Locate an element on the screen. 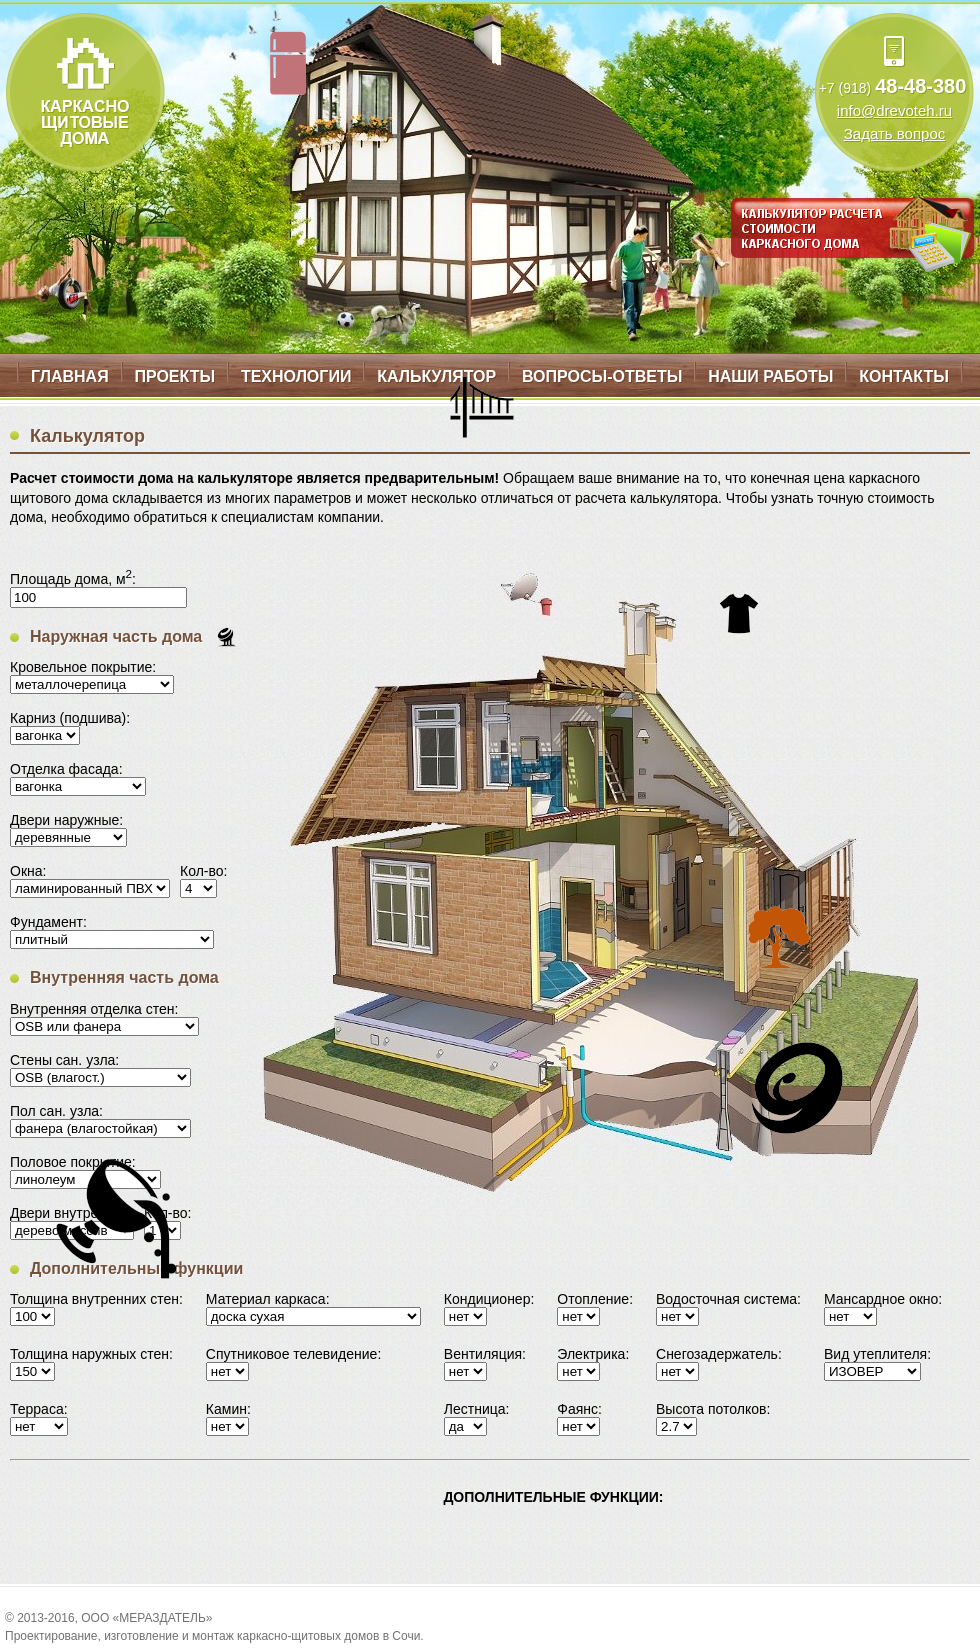 This screenshot has height=1651, width=980. pour or serve a drink is located at coordinates (116, 1218).